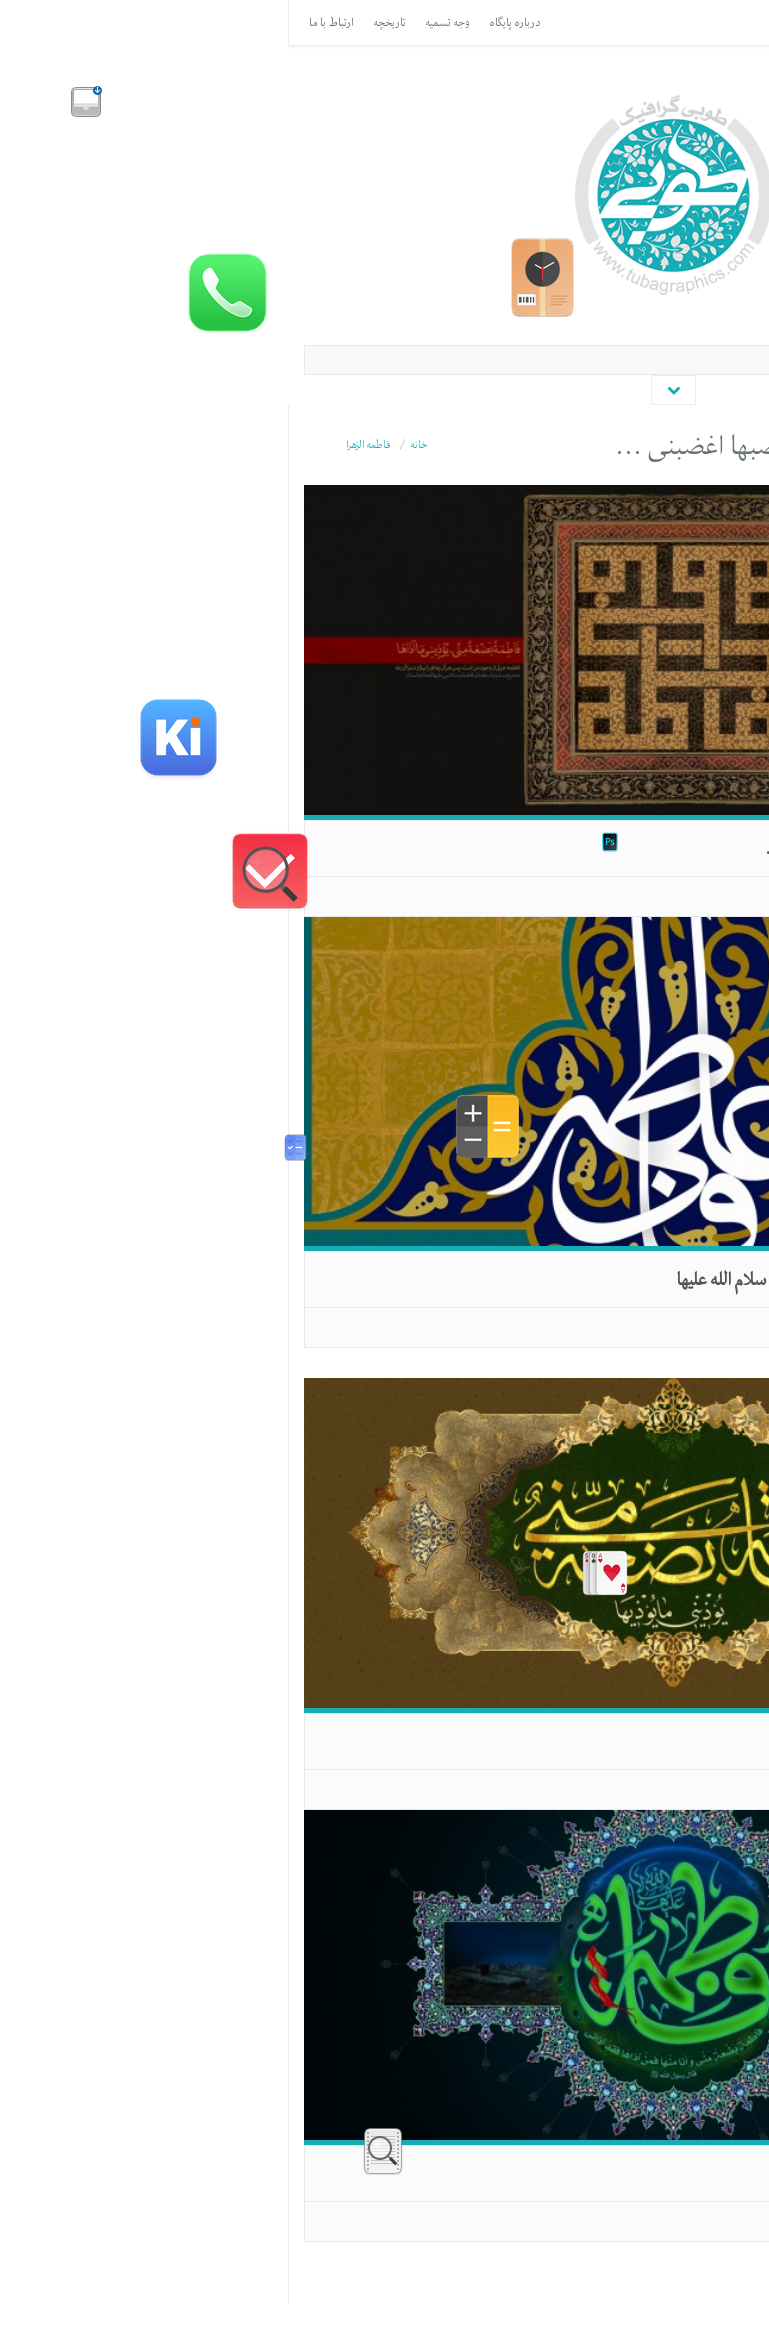  Describe the element at coordinates (295, 1147) in the screenshot. I see `open your bookmarks app` at that location.